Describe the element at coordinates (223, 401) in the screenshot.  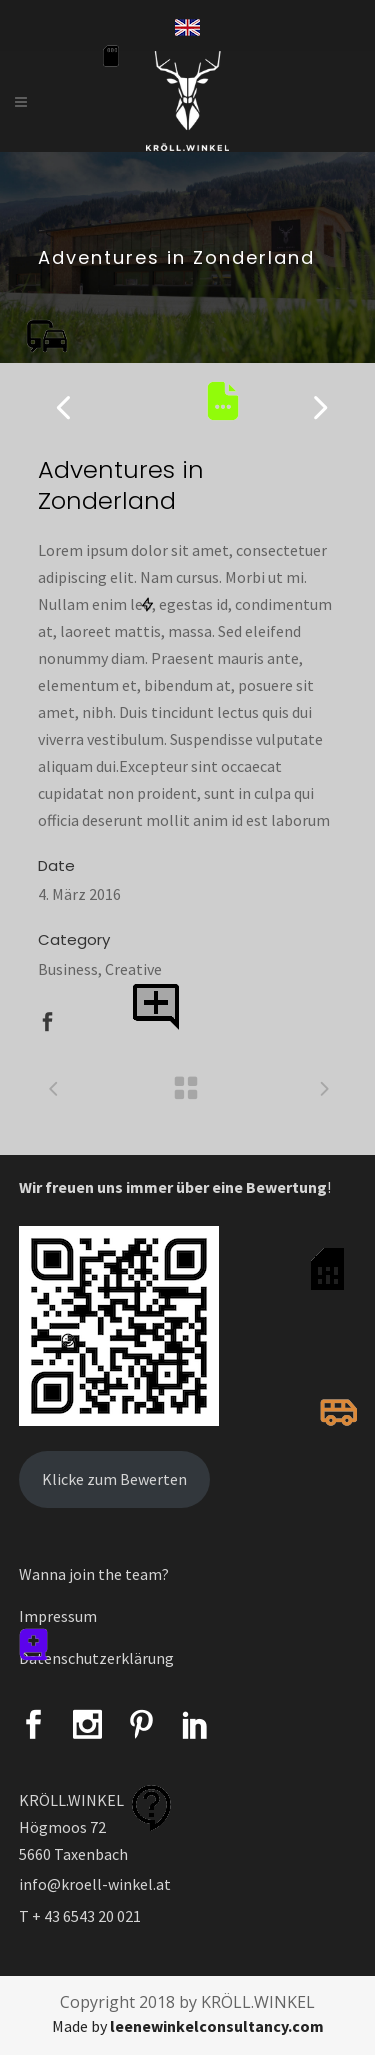
I see `view file details or additional options` at that location.